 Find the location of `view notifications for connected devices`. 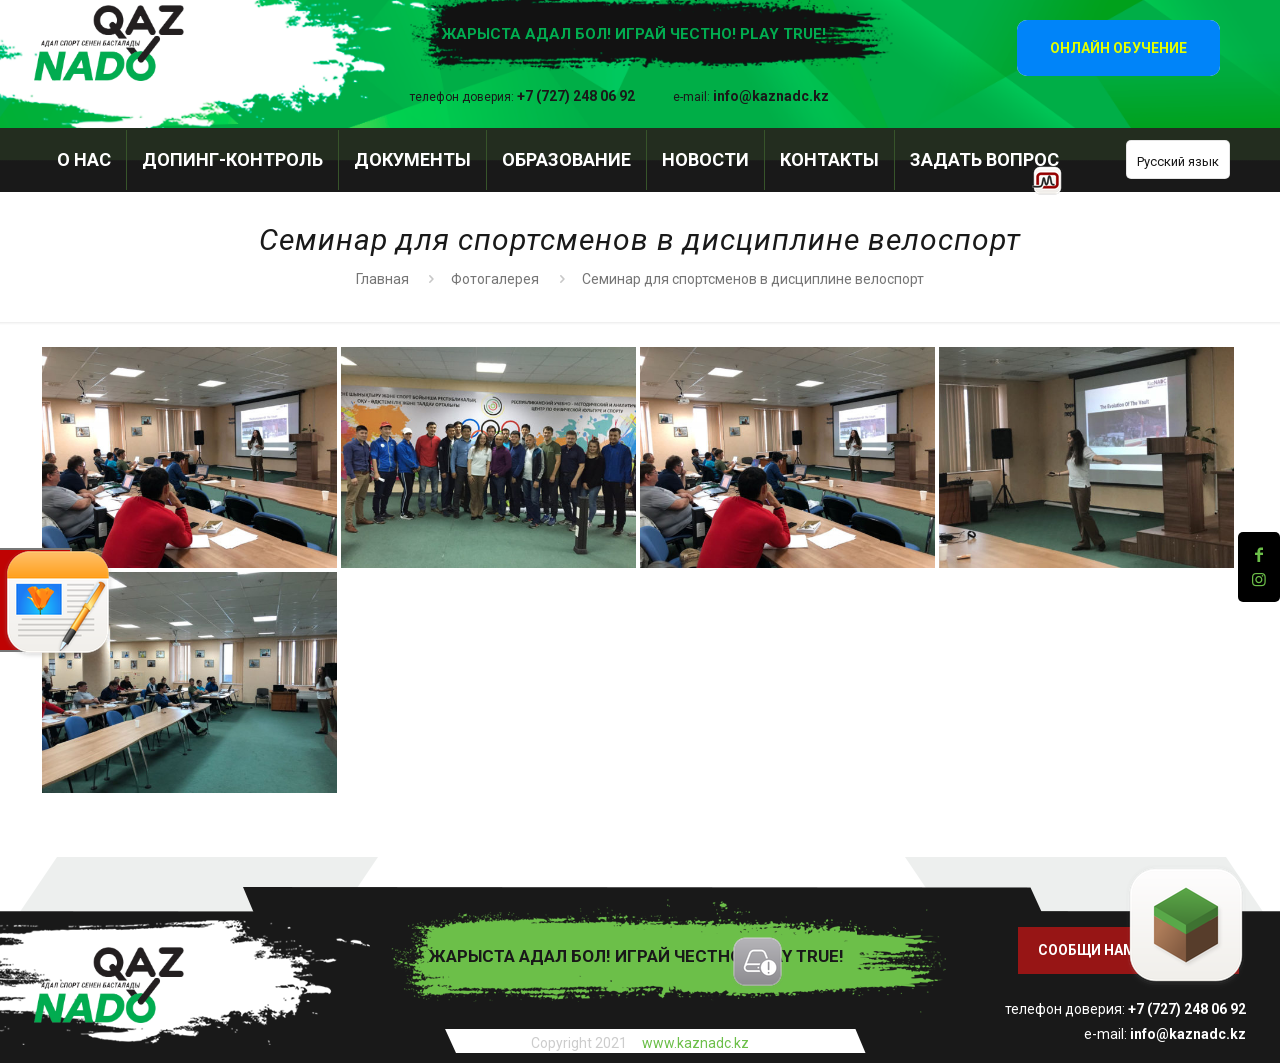

view notifications for connected devices is located at coordinates (757, 962).